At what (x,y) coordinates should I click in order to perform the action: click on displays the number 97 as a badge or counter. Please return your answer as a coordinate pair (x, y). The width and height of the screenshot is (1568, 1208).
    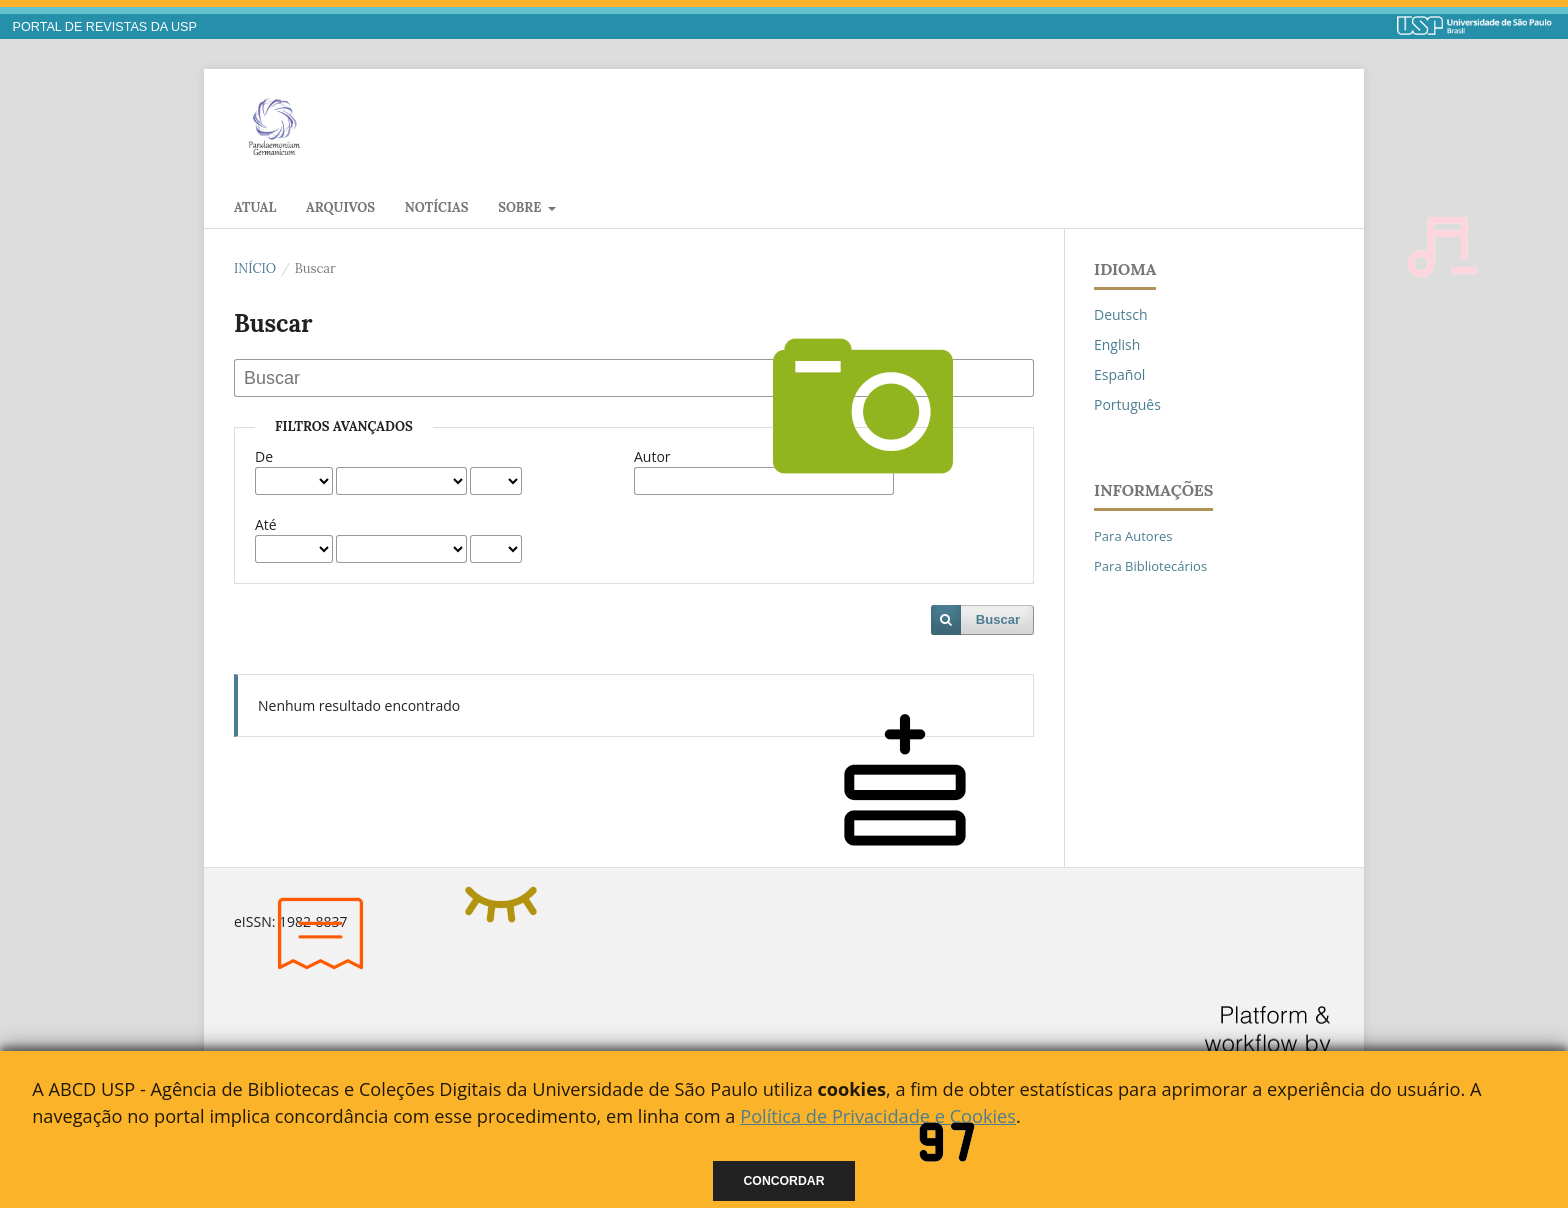
    Looking at the image, I should click on (947, 1142).